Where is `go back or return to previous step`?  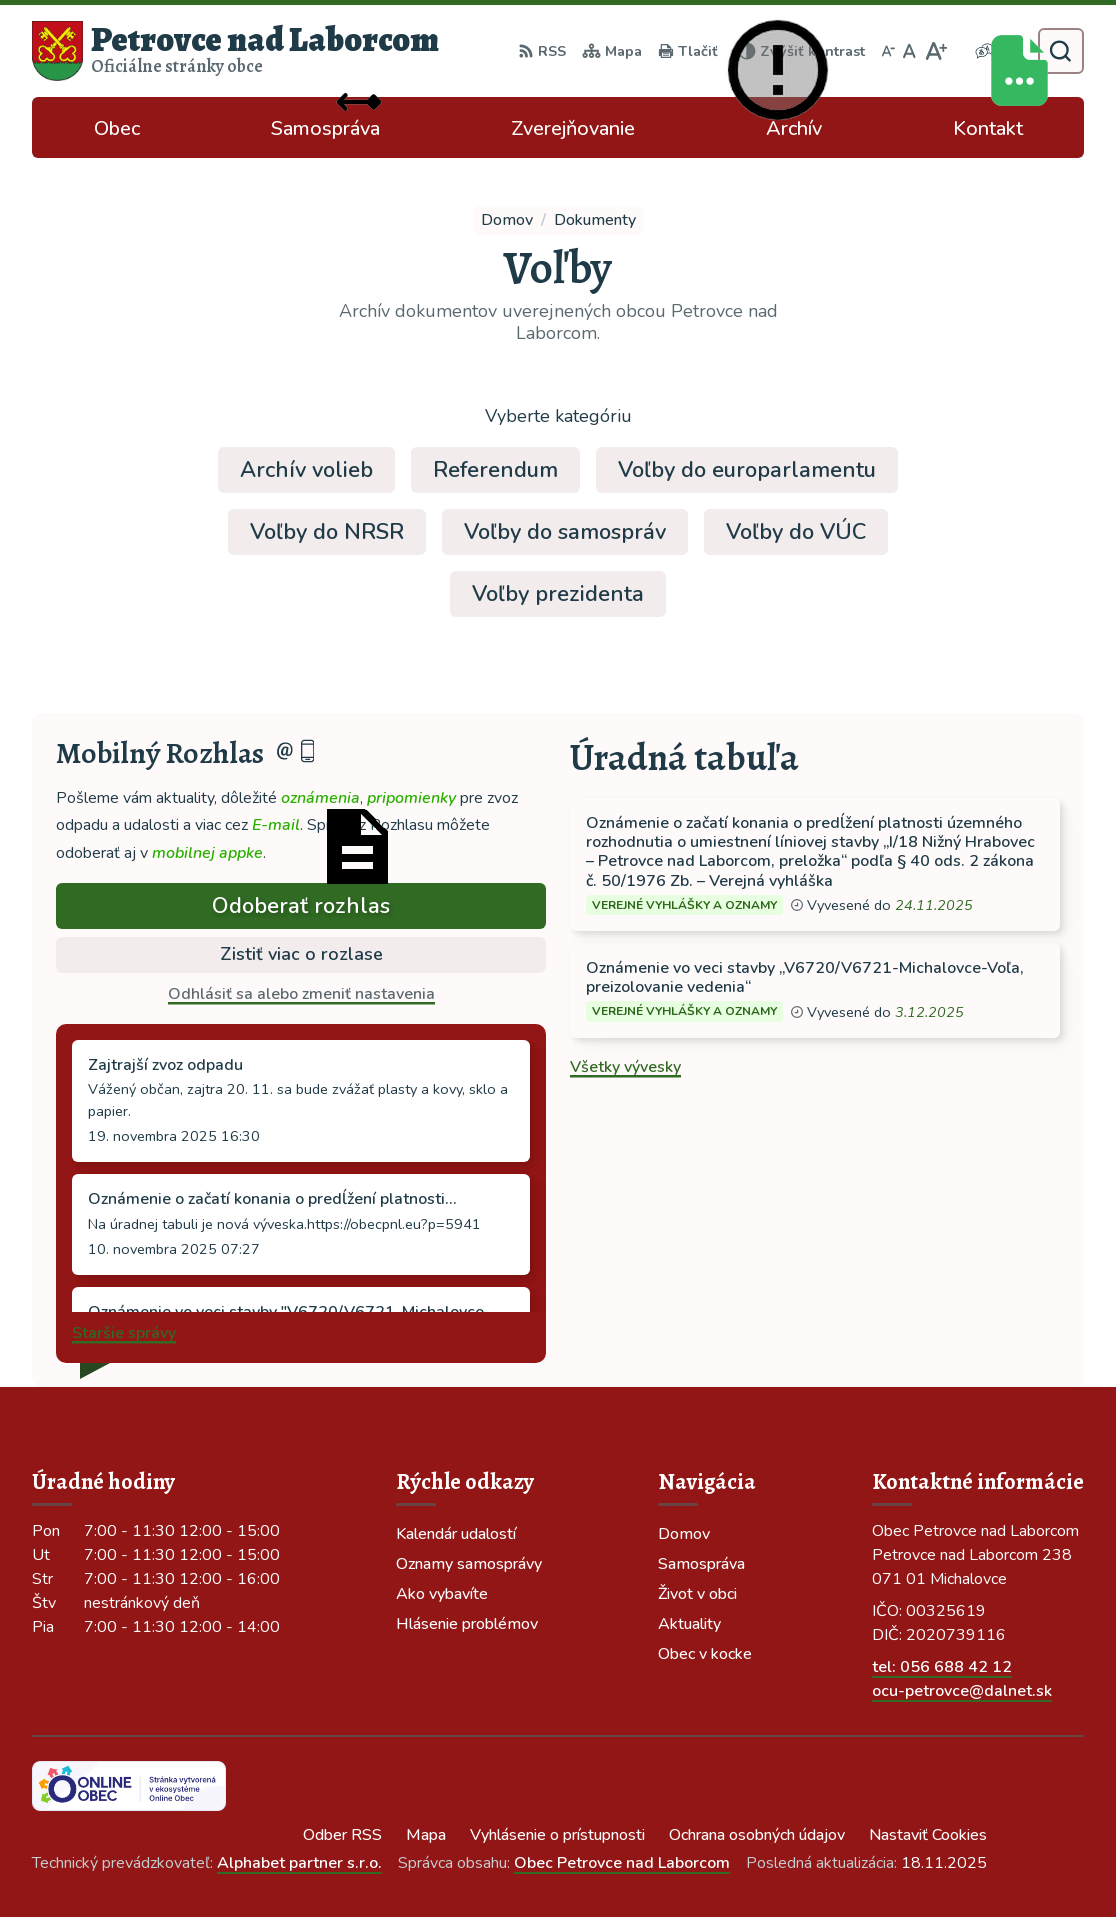 go back or return to previous step is located at coordinates (359, 102).